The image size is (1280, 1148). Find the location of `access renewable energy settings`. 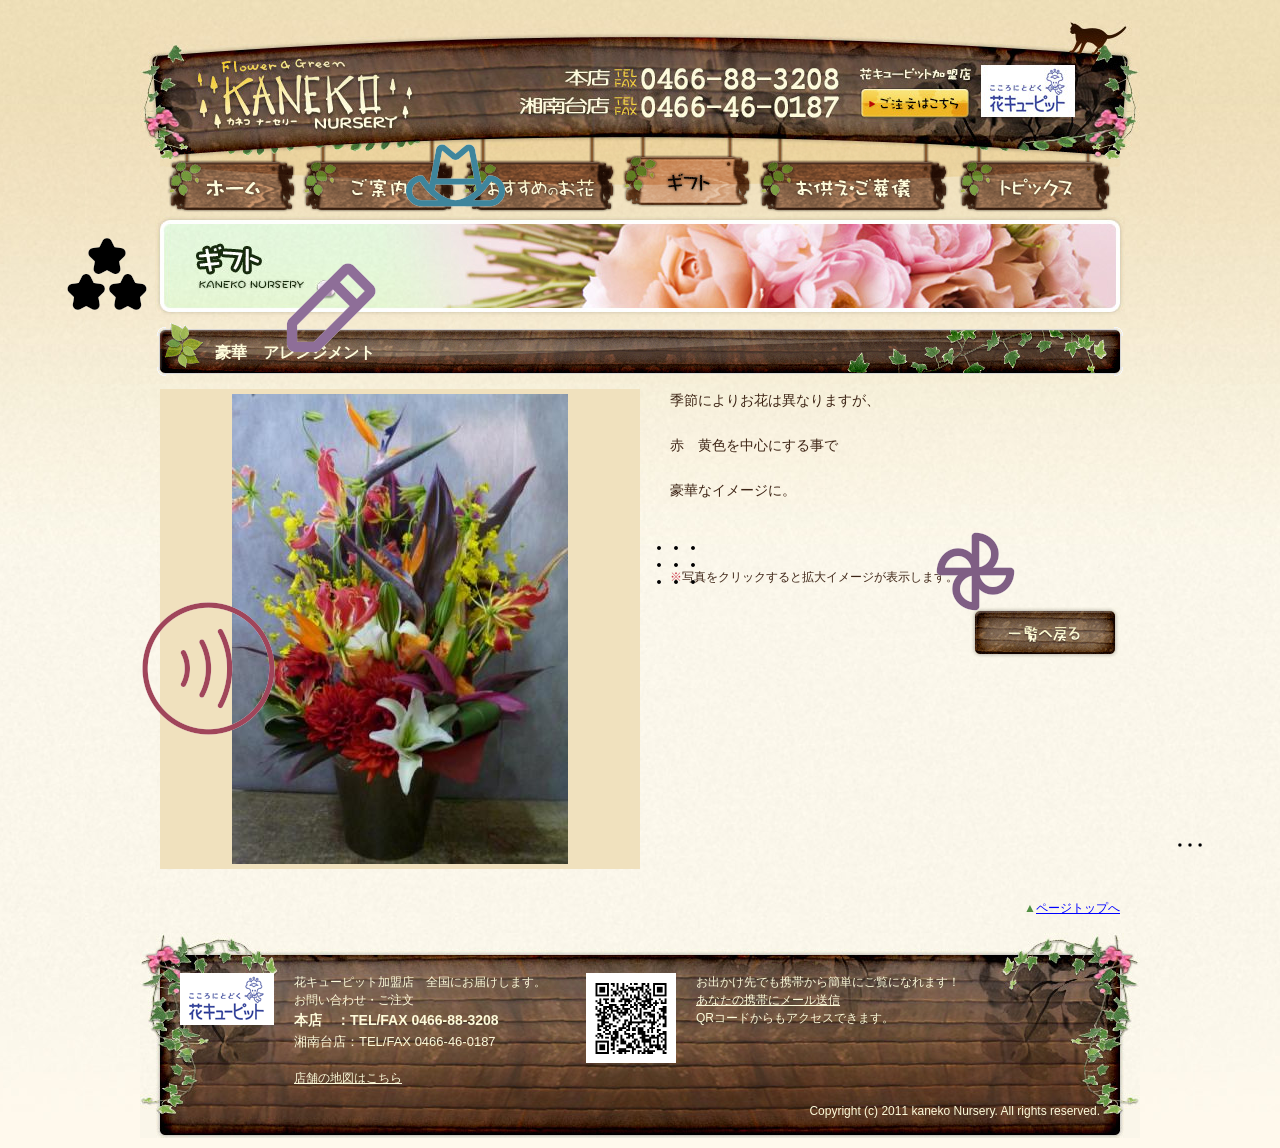

access renewable energy settings is located at coordinates (975, 571).